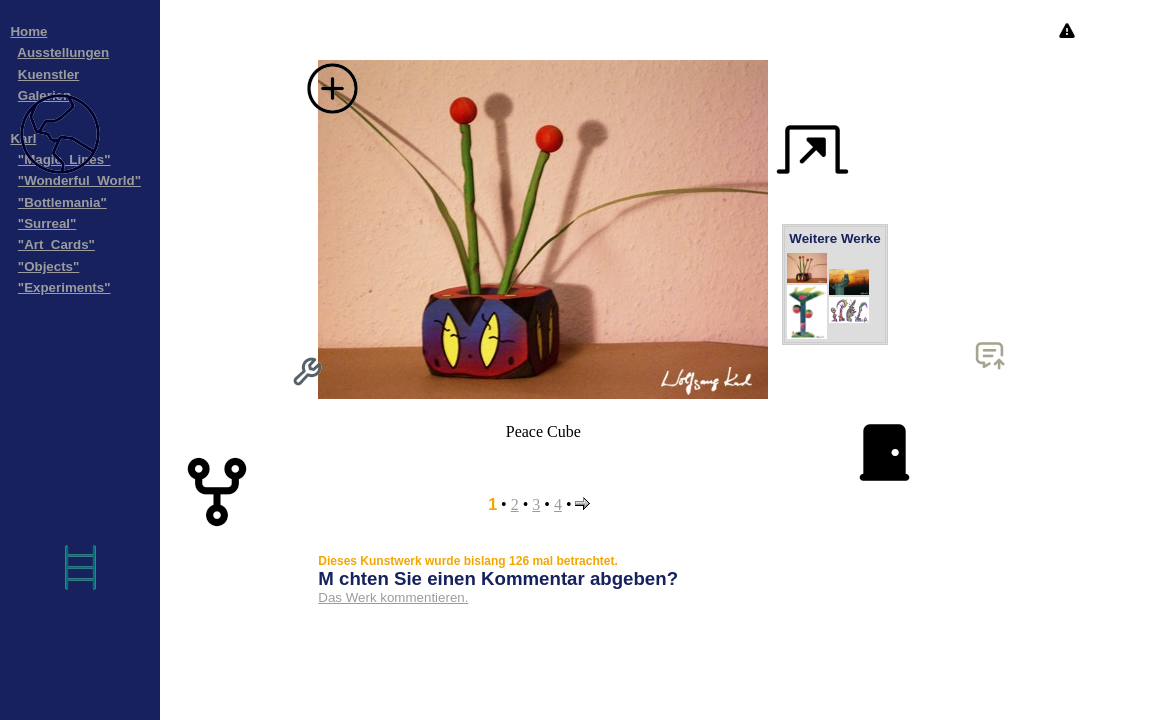 This screenshot has height=720, width=1151. I want to click on open link in a new tab, so click(812, 149).